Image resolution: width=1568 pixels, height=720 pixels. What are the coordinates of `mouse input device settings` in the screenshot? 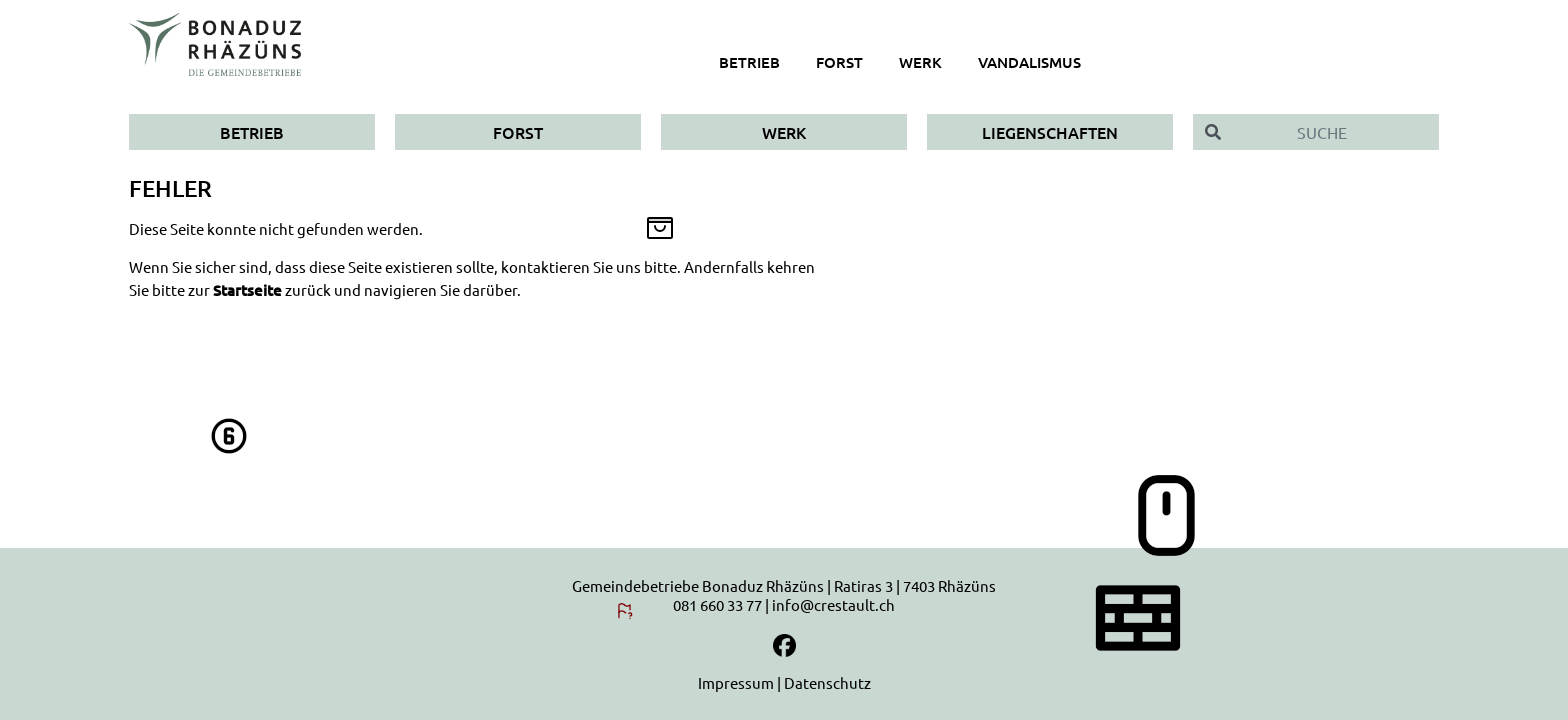 It's located at (1166, 515).